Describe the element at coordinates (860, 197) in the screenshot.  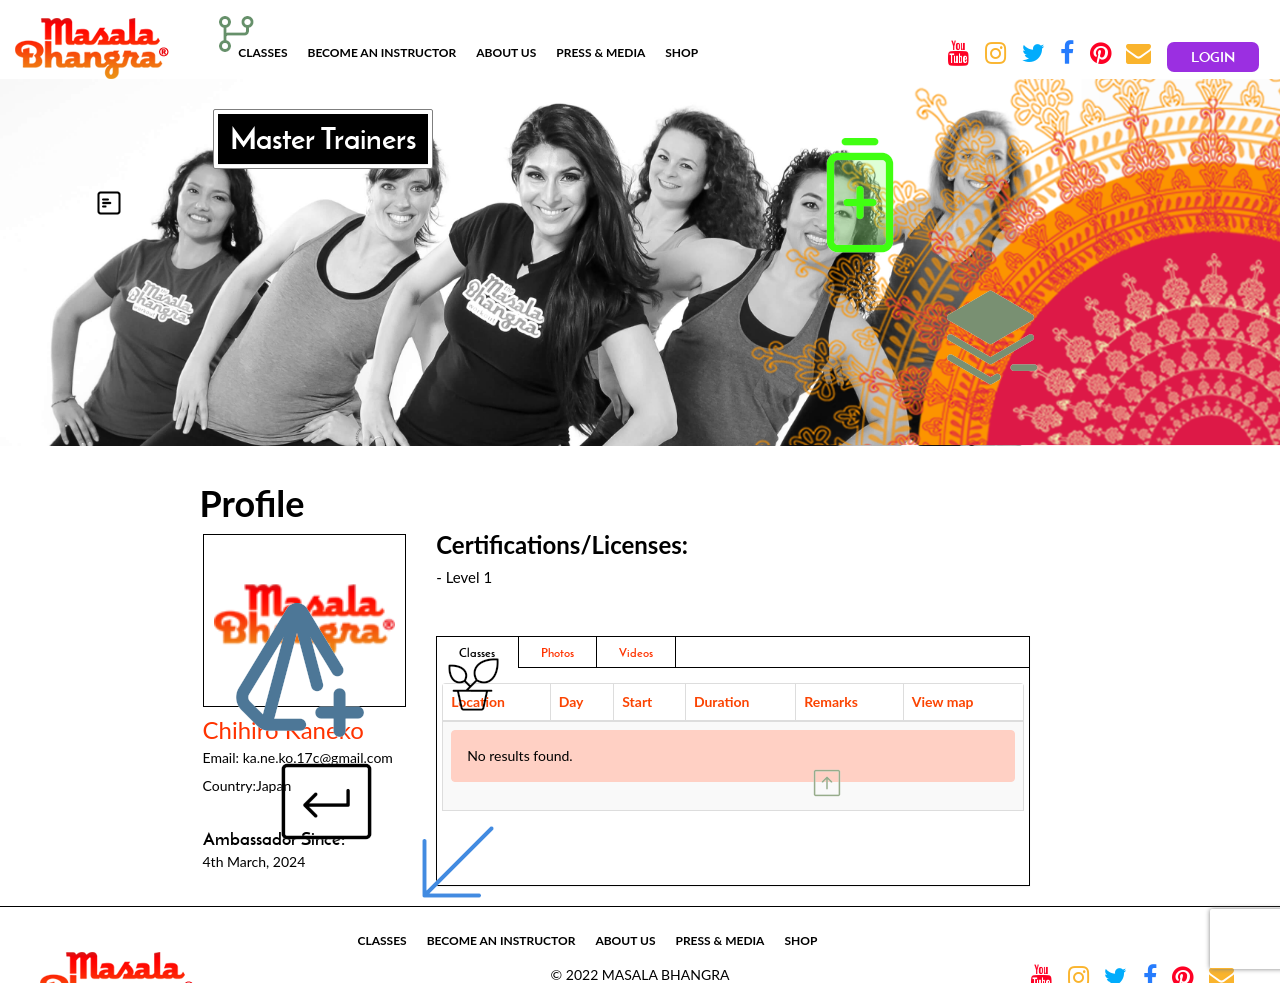
I see `add or enable battery saver mode` at that location.